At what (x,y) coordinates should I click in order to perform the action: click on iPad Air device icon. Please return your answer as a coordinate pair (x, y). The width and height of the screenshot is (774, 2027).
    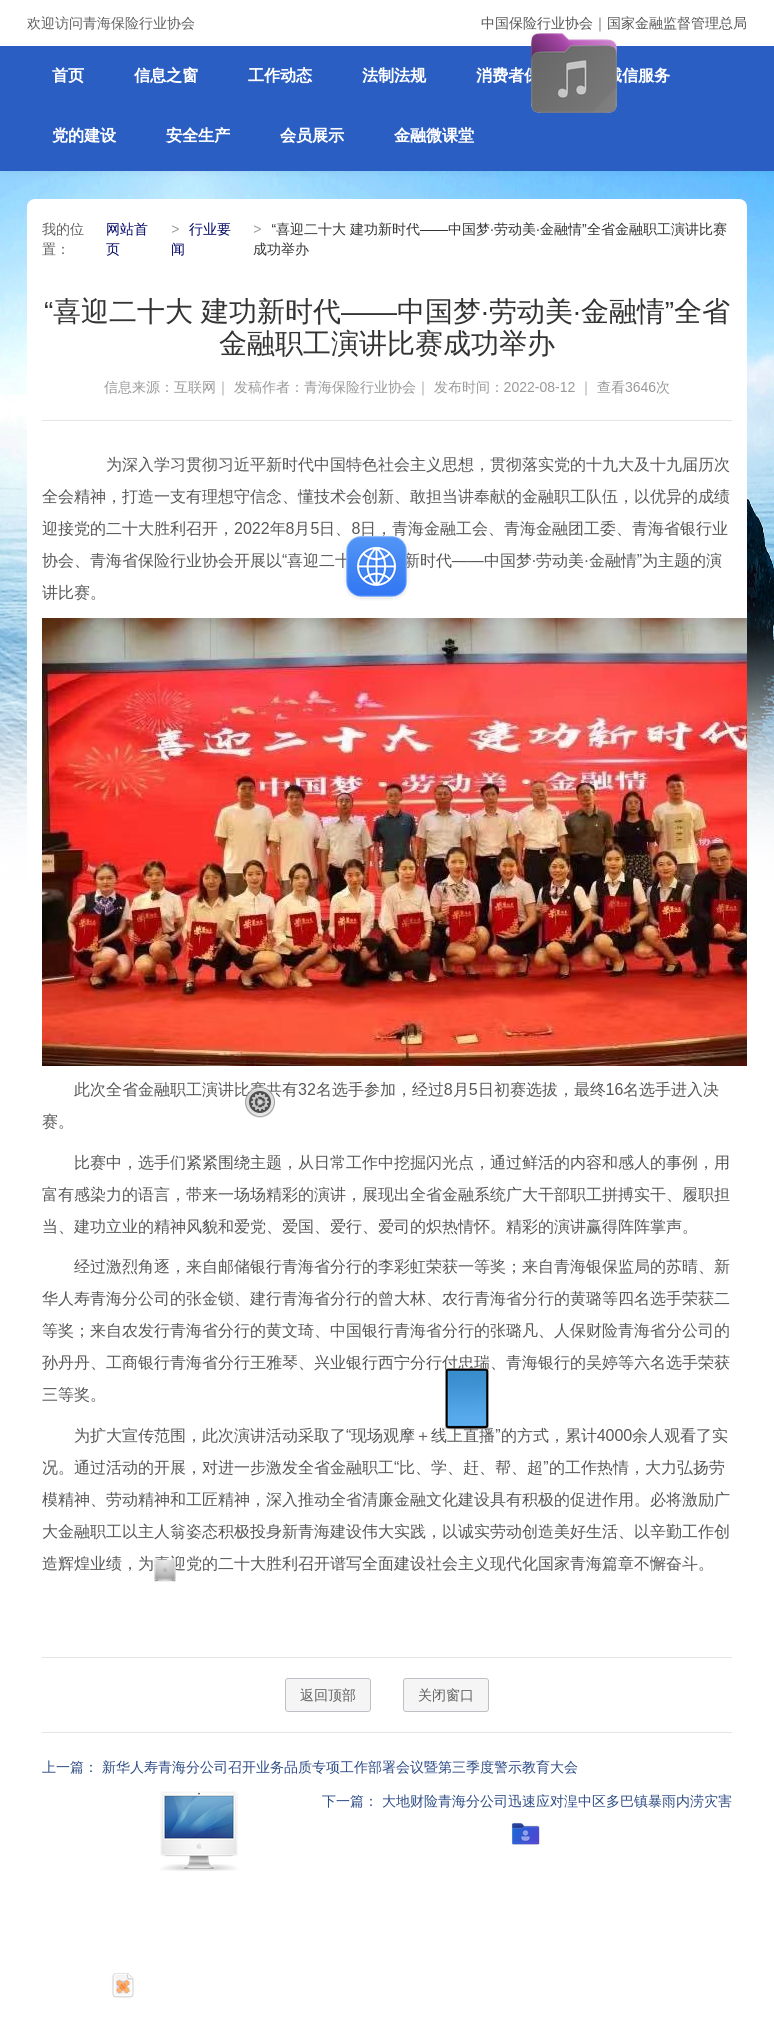
    Looking at the image, I should click on (467, 1399).